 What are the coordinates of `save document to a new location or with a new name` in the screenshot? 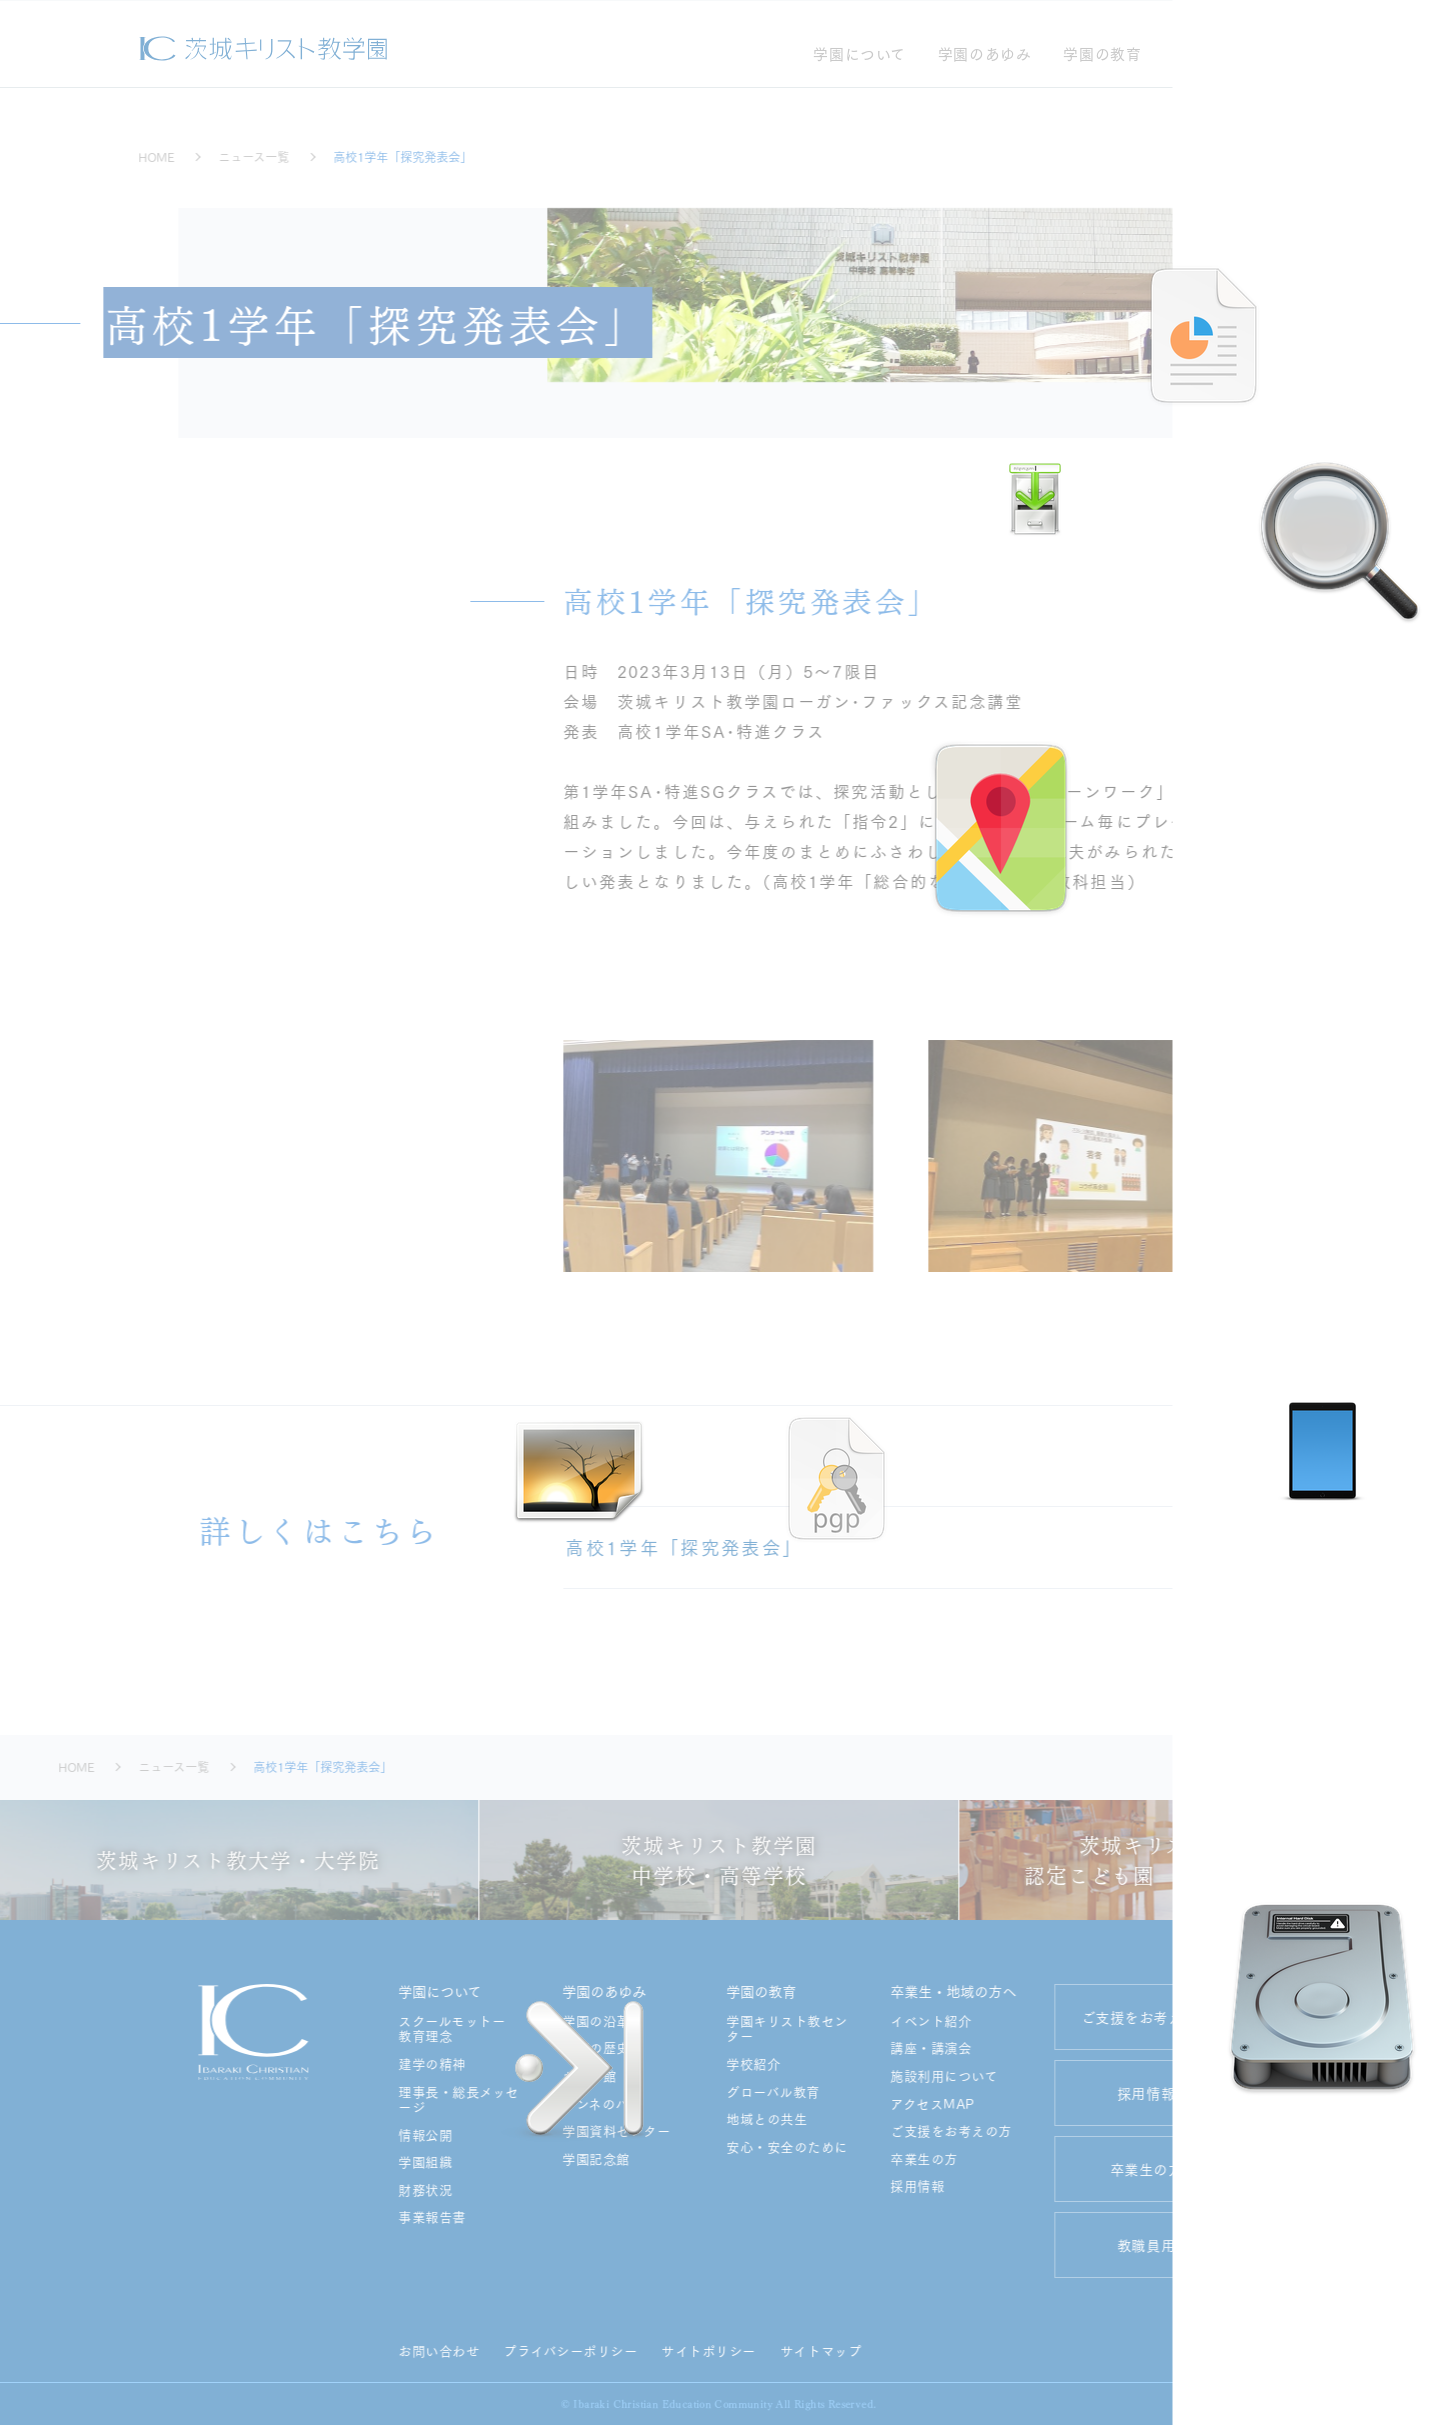 It's located at (1035, 501).